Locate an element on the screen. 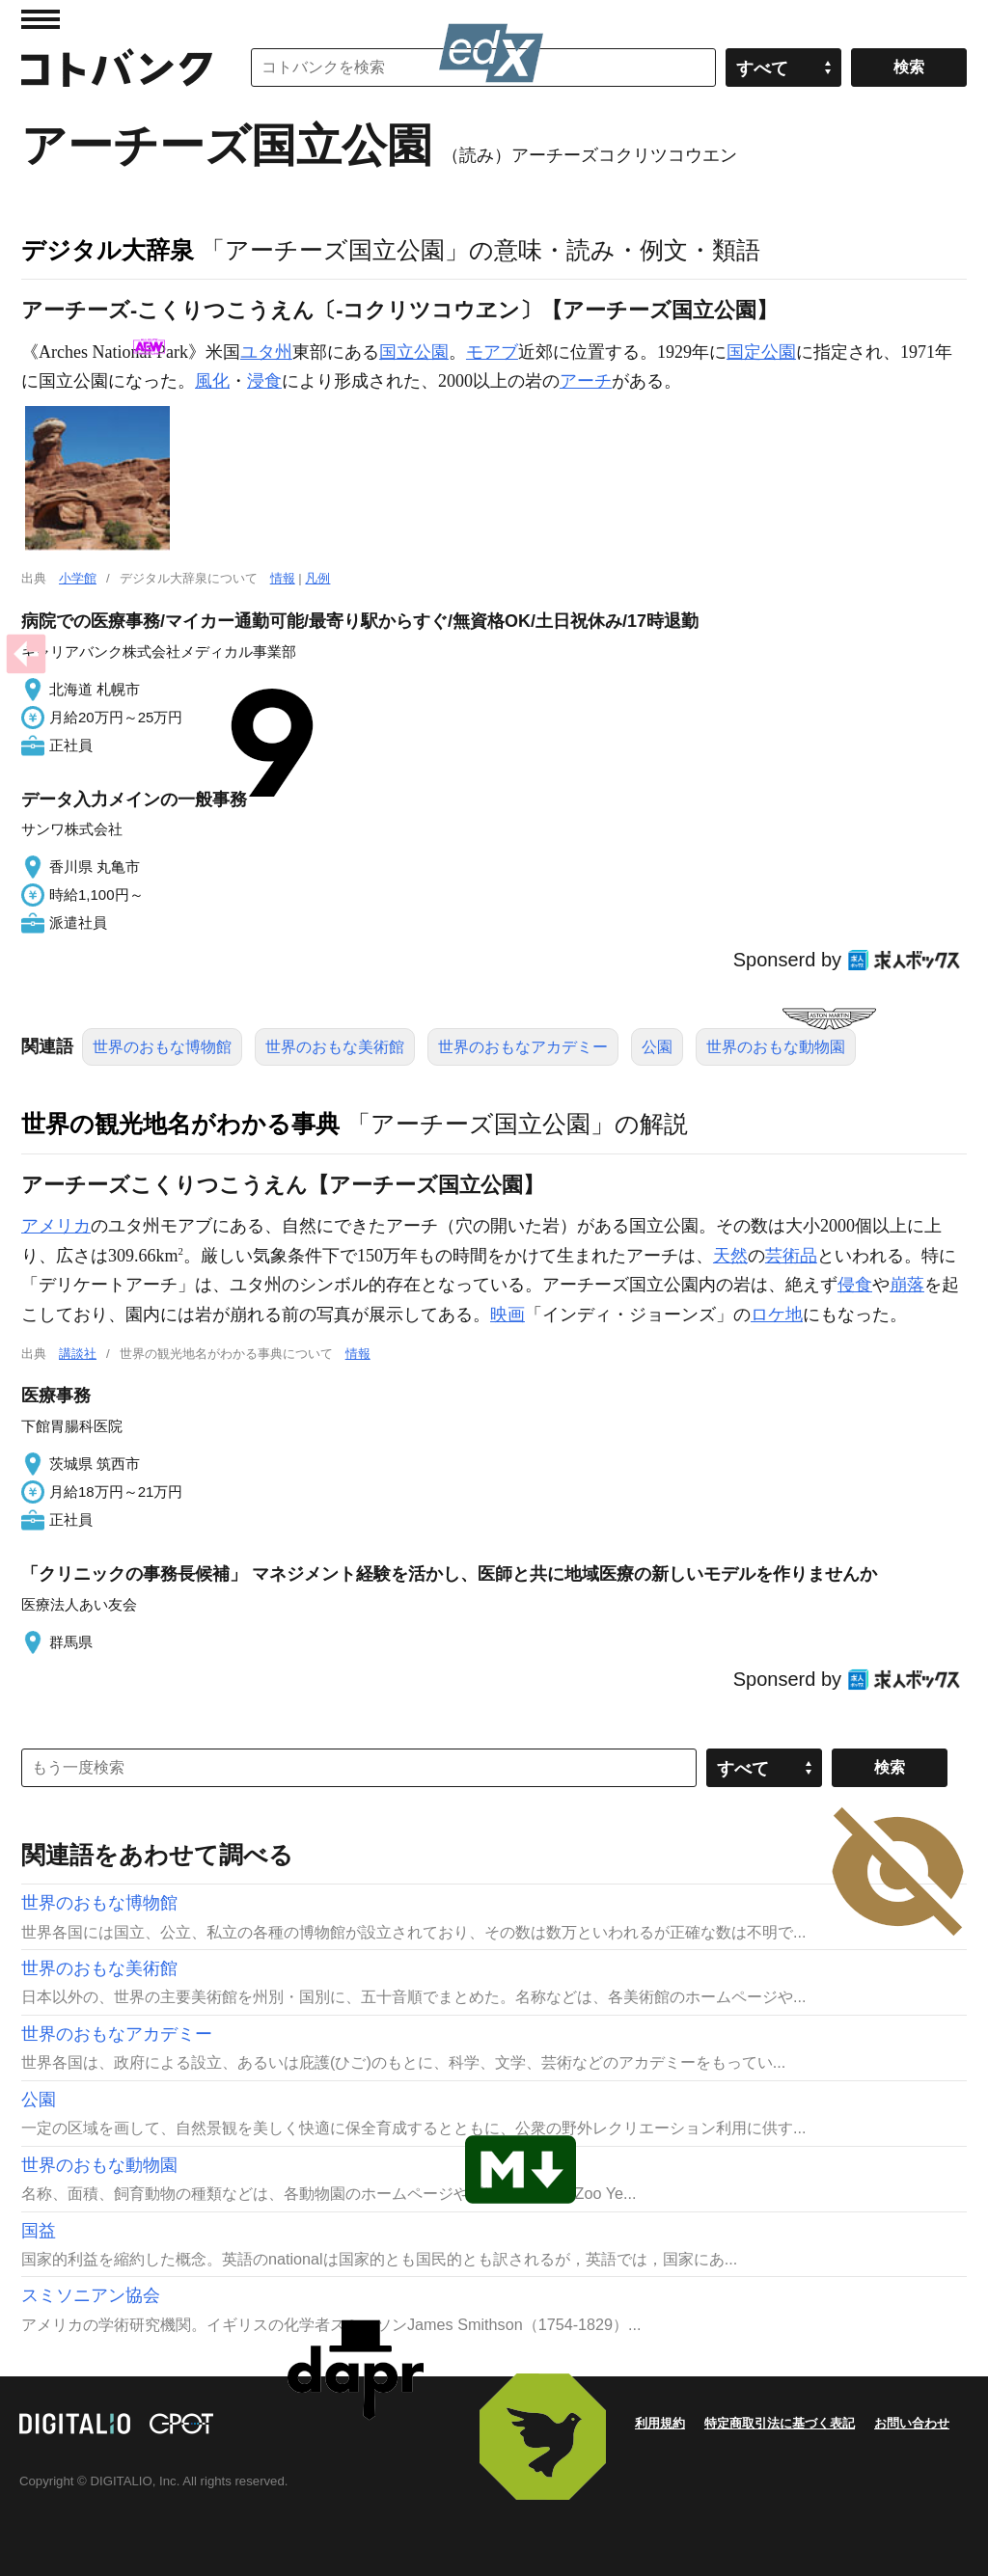 This screenshot has height=2576, width=988. go back to the previous screen is located at coordinates (26, 654).